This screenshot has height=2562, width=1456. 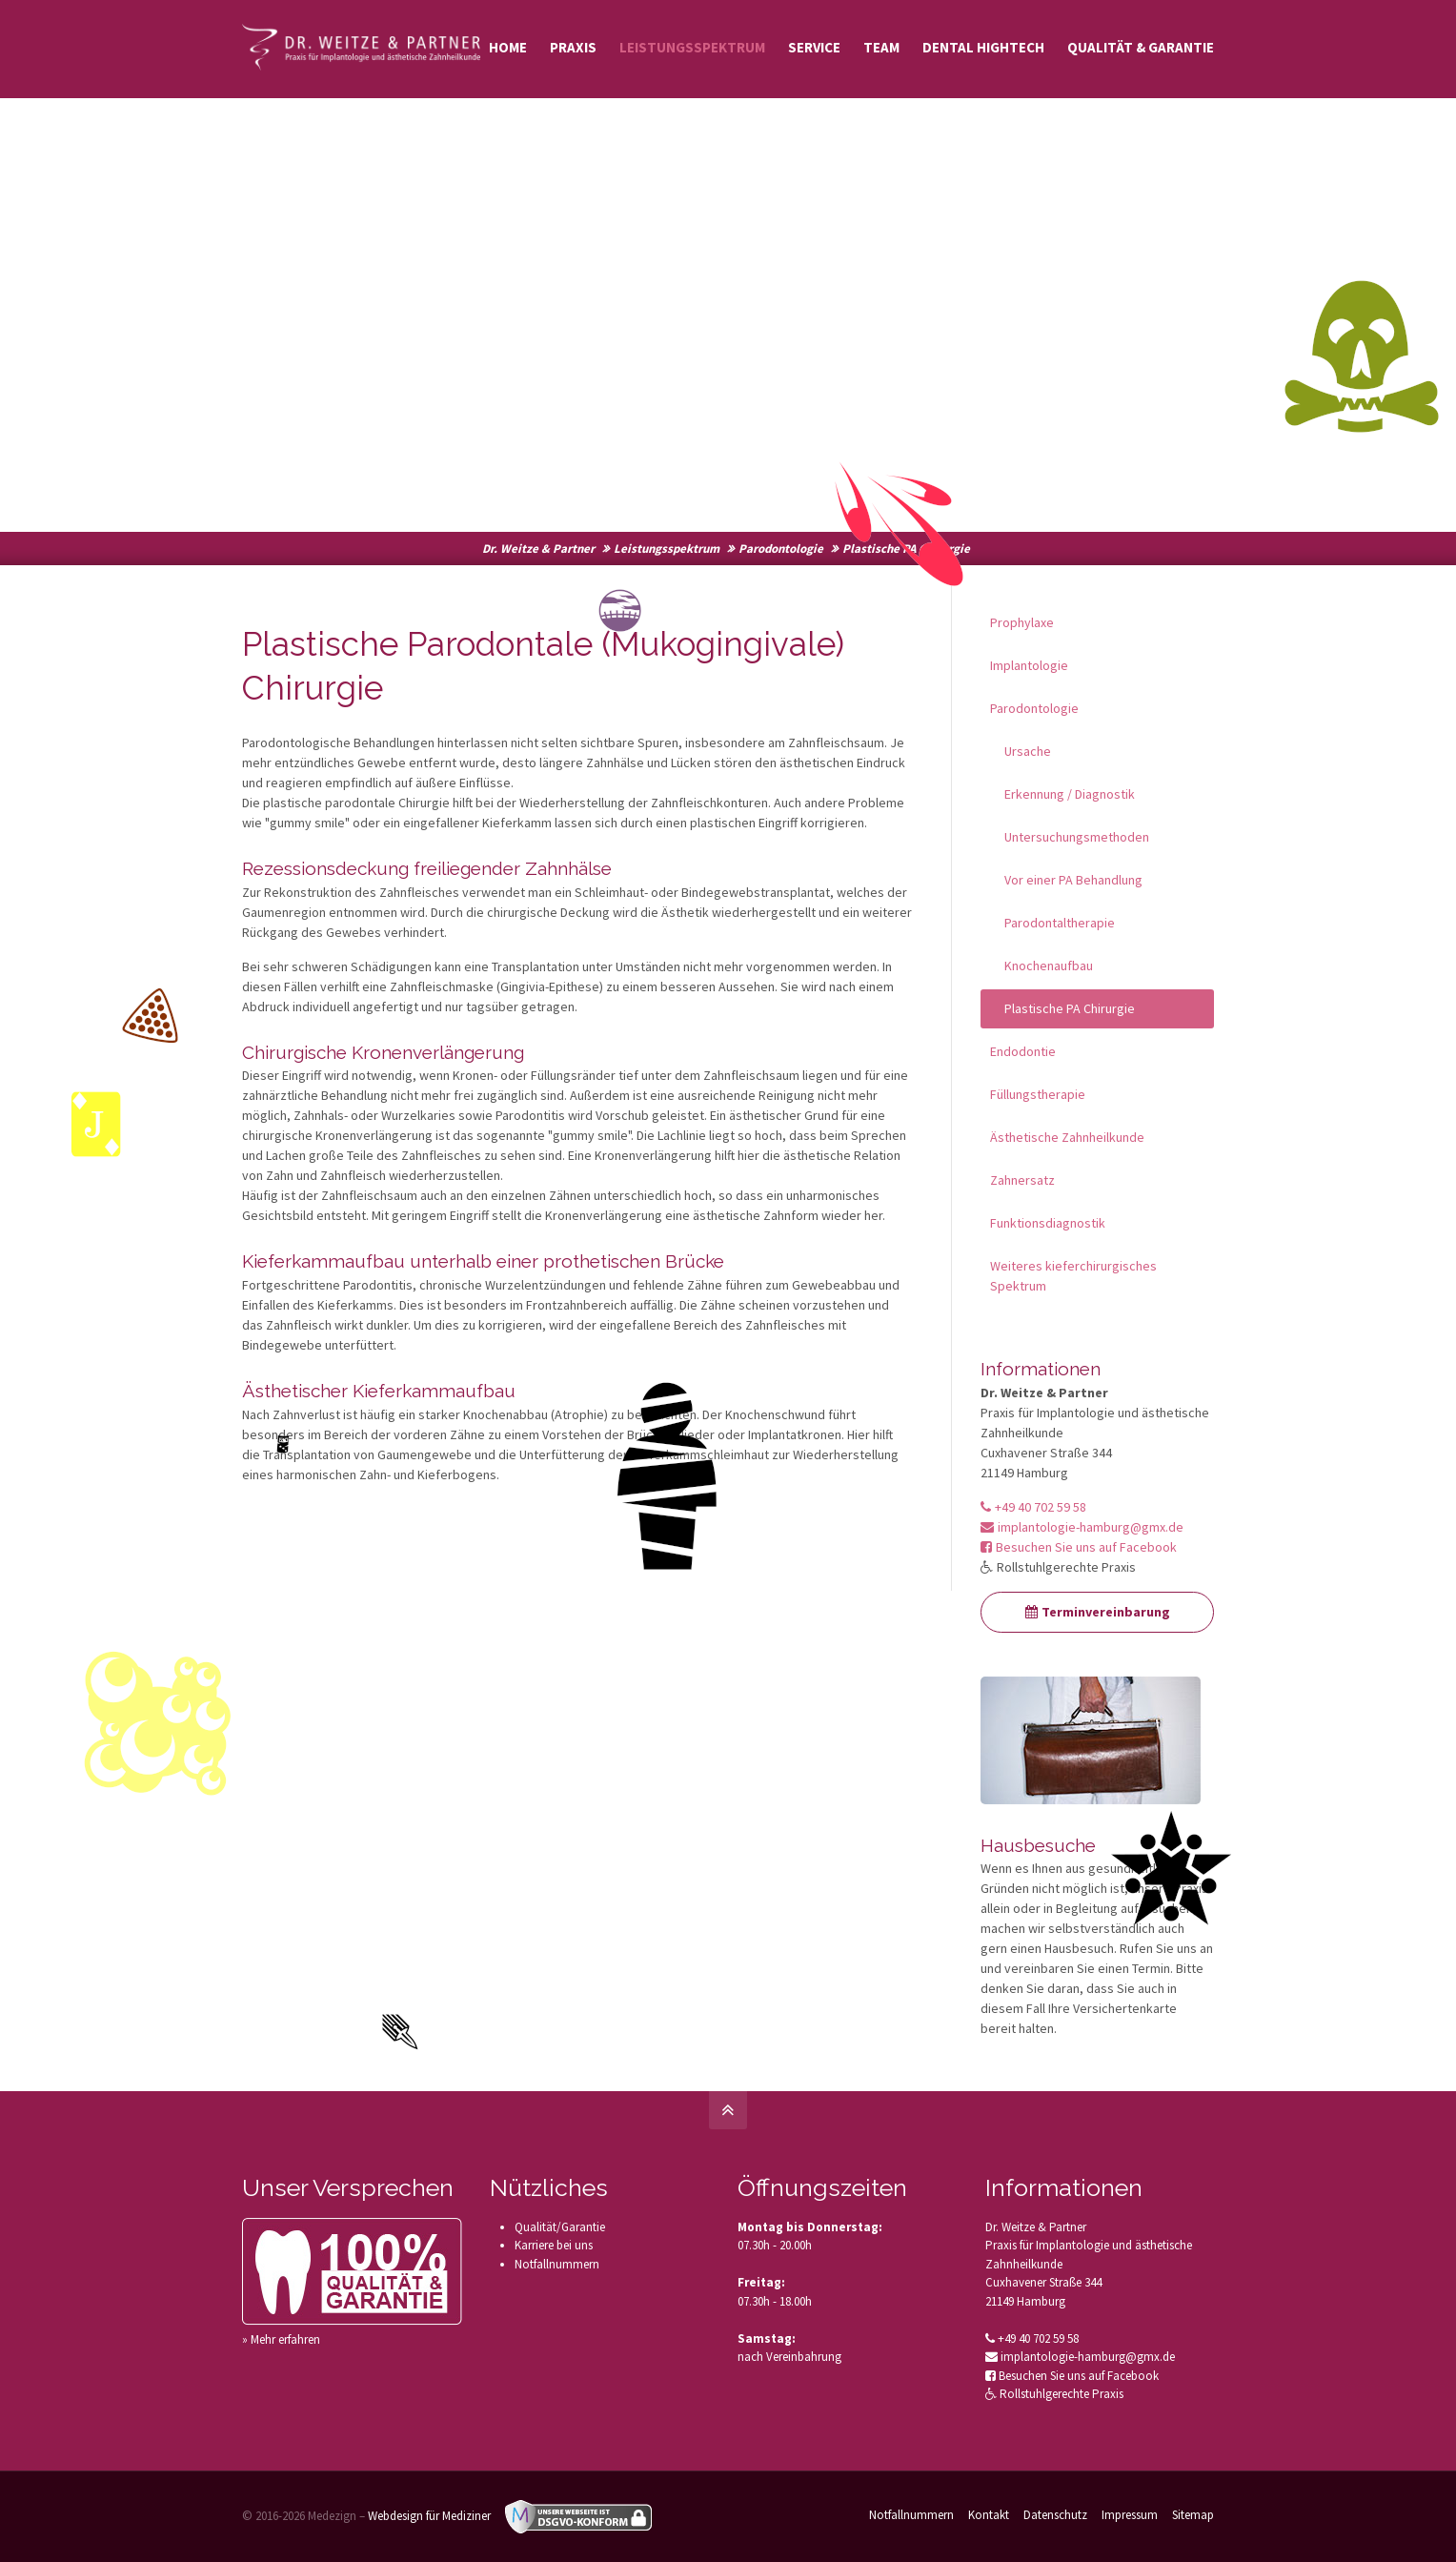 What do you see at coordinates (669, 1475) in the screenshot?
I see `indicates injured or wounded status` at bounding box center [669, 1475].